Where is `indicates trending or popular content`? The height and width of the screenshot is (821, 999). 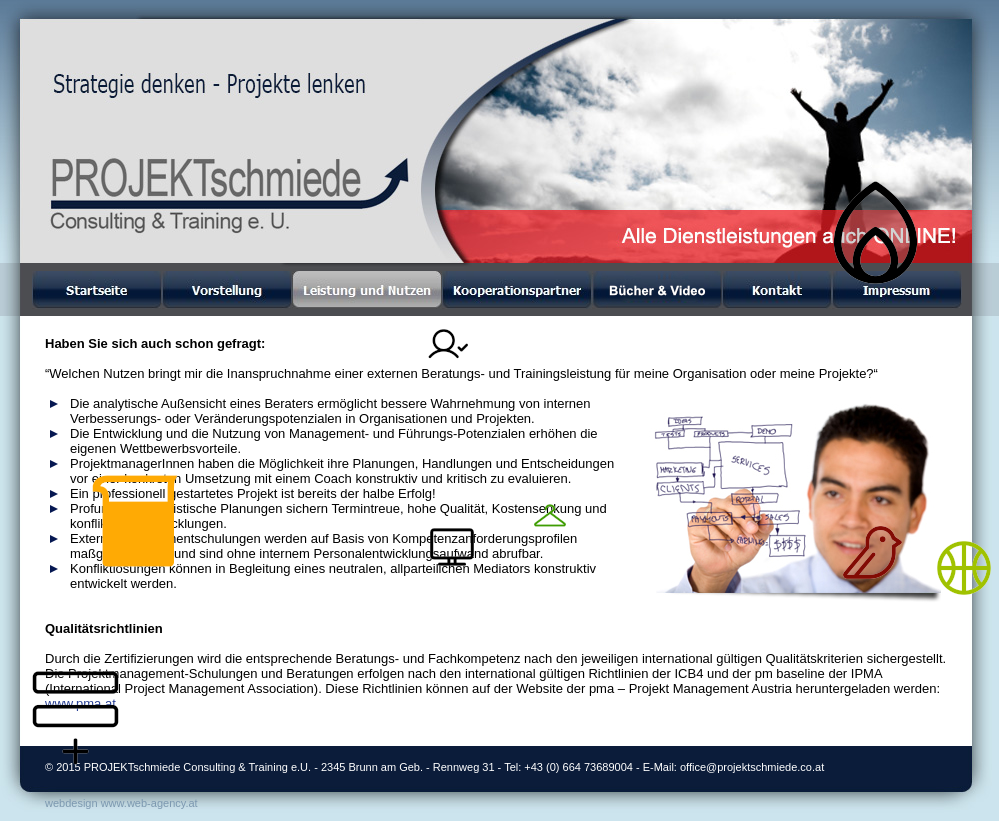
indicates trending or popular content is located at coordinates (875, 234).